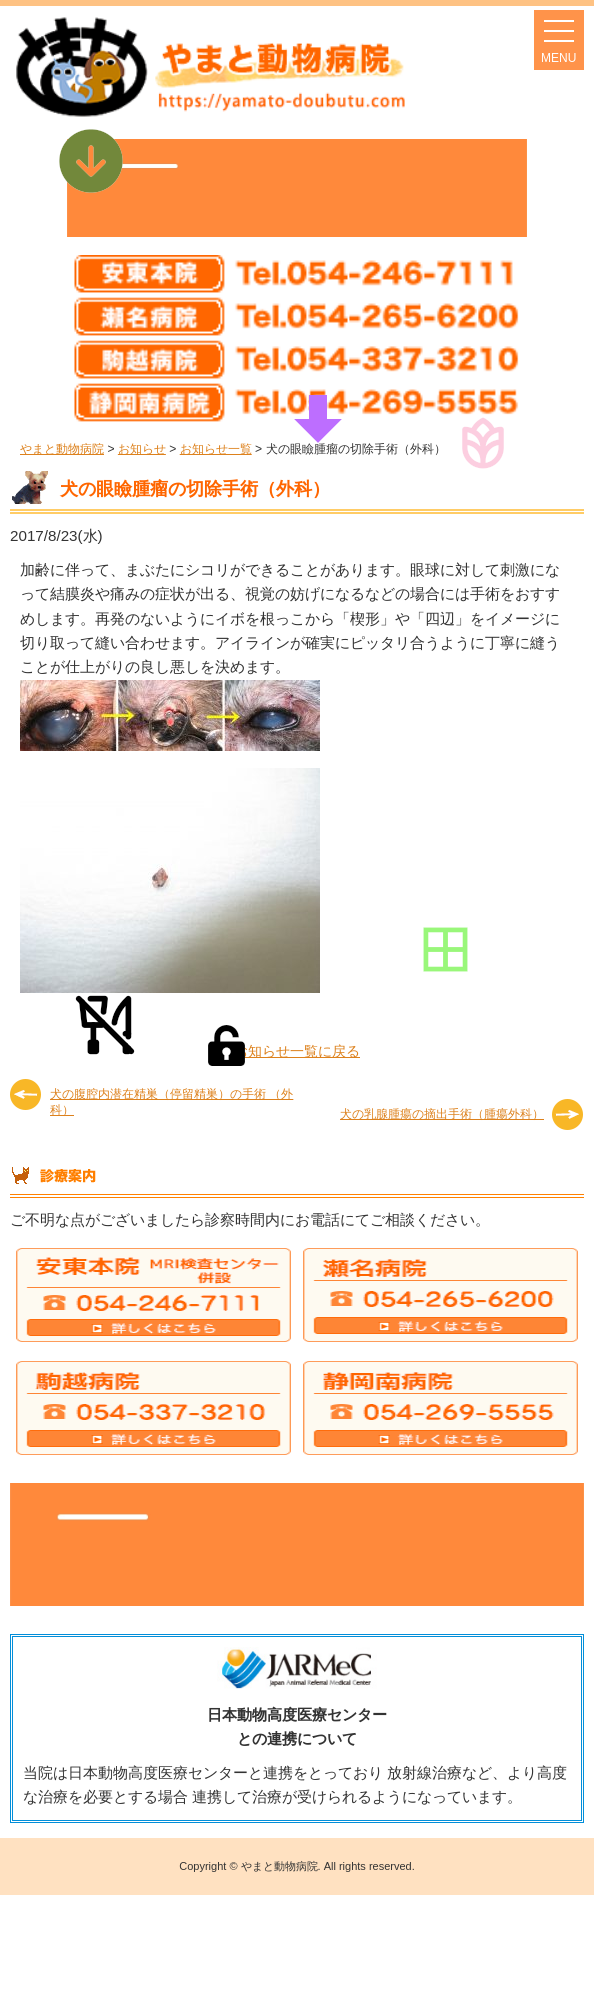  I want to click on indicates cooking or kitchen features are disabled, so click(105, 1025).